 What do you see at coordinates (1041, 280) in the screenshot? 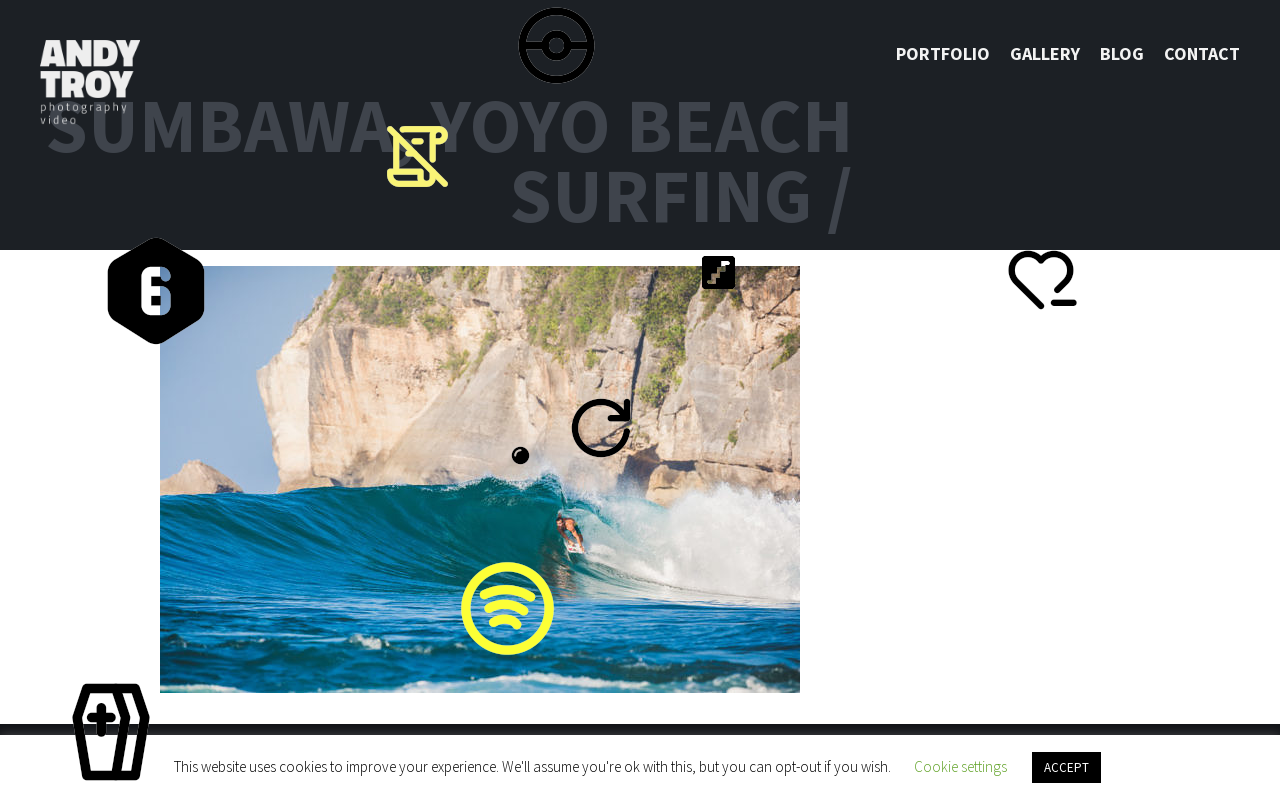
I see `remove from favorites` at bounding box center [1041, 280].